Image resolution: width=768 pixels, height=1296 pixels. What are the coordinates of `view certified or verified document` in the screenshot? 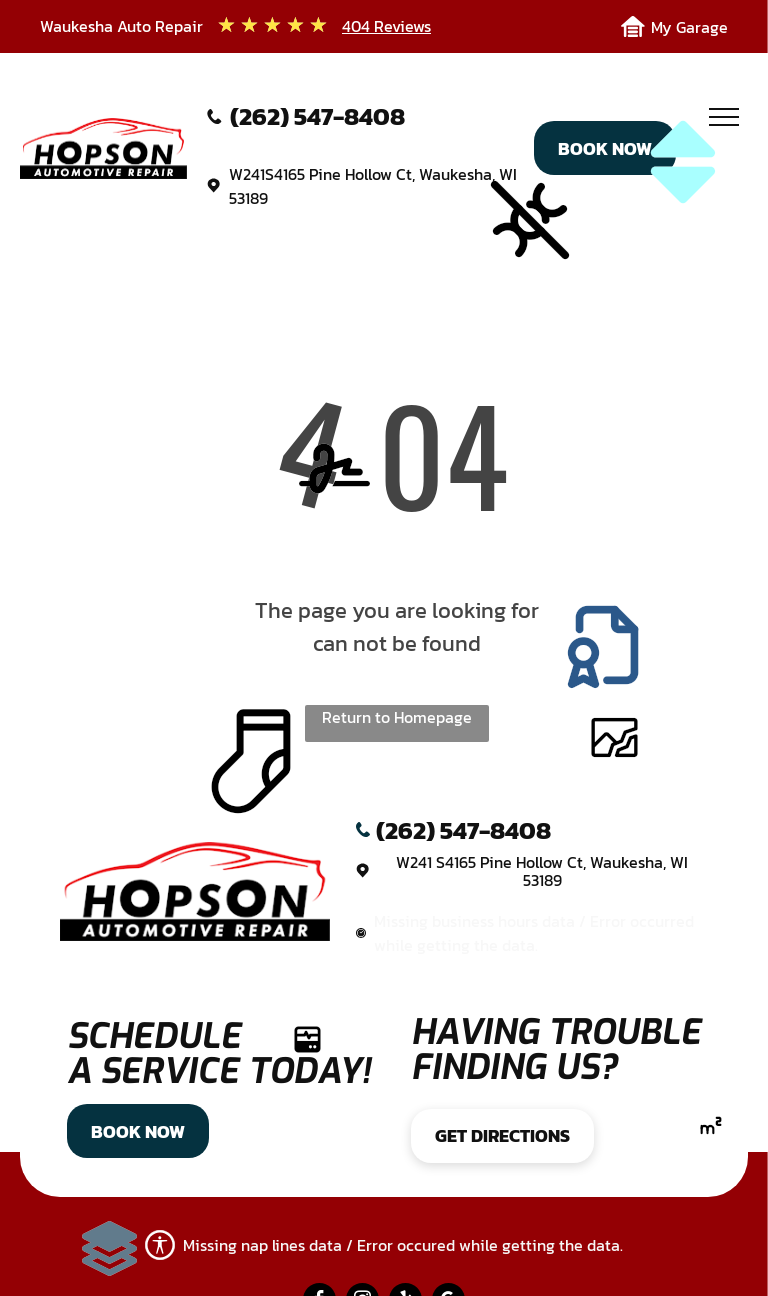 It's located at (607, 645).